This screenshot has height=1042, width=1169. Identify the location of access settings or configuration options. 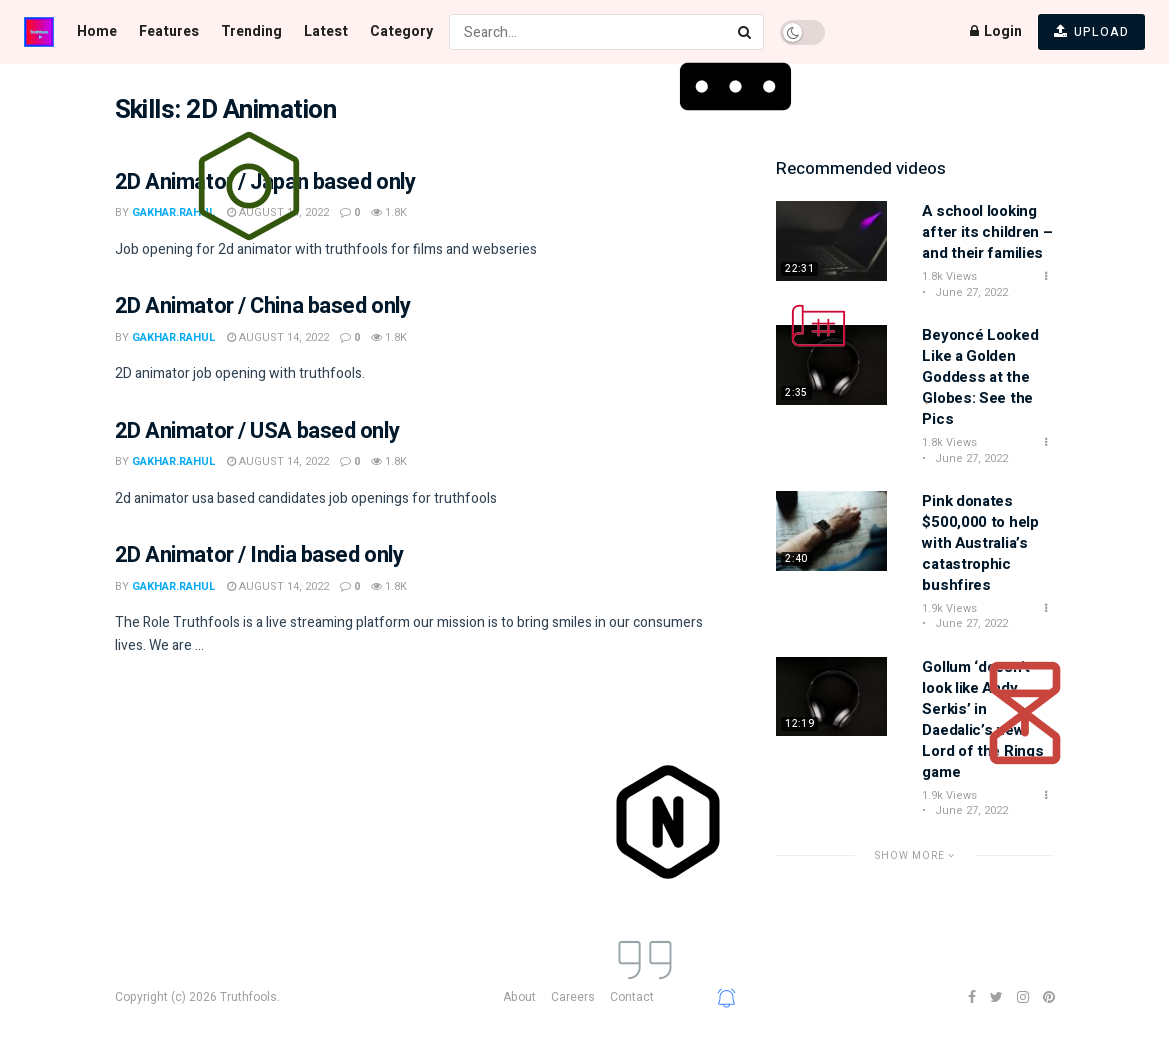
(249, 186).